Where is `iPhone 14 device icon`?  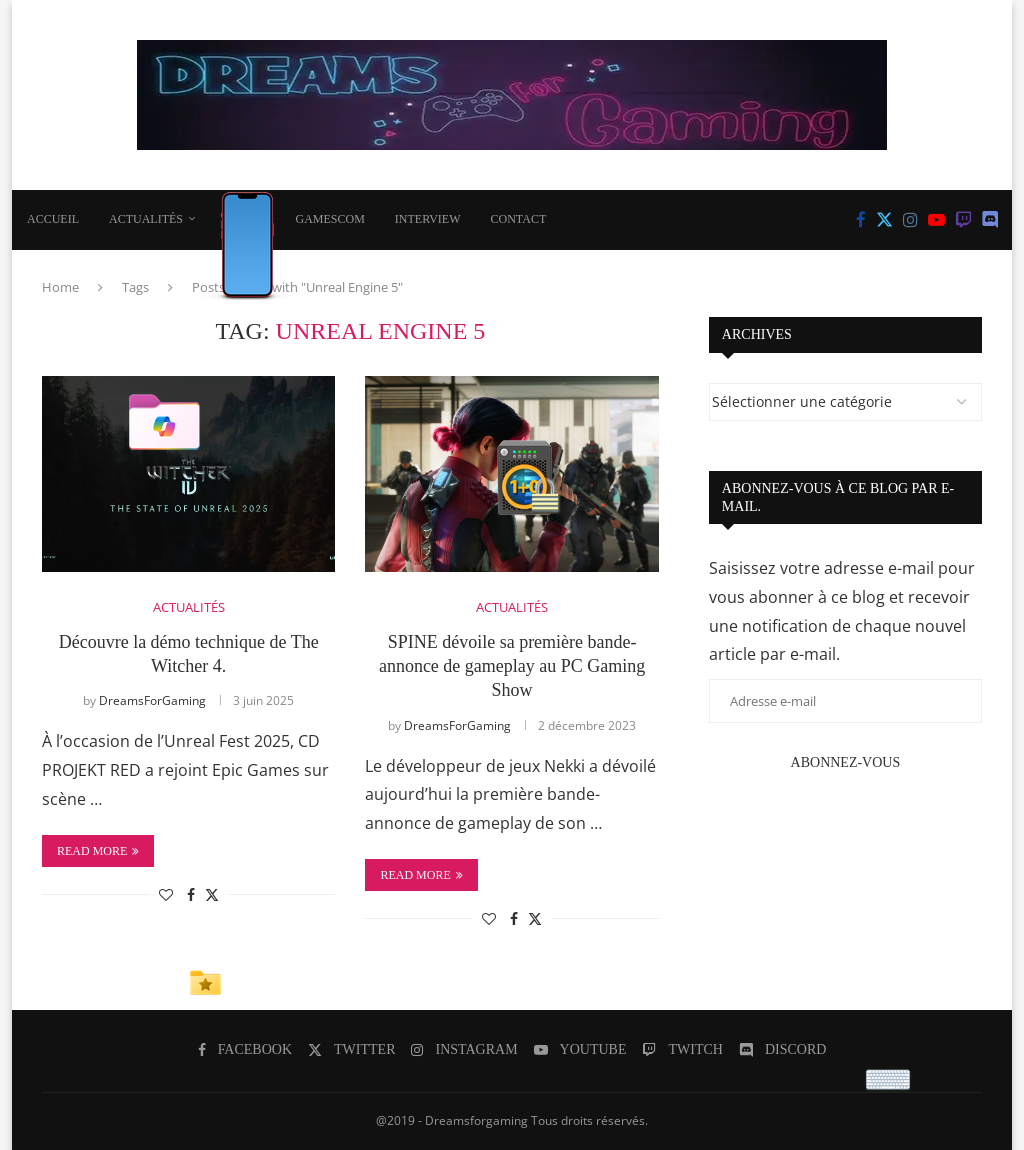
iPhone 14 device icon is located at coordinates (247, 246).